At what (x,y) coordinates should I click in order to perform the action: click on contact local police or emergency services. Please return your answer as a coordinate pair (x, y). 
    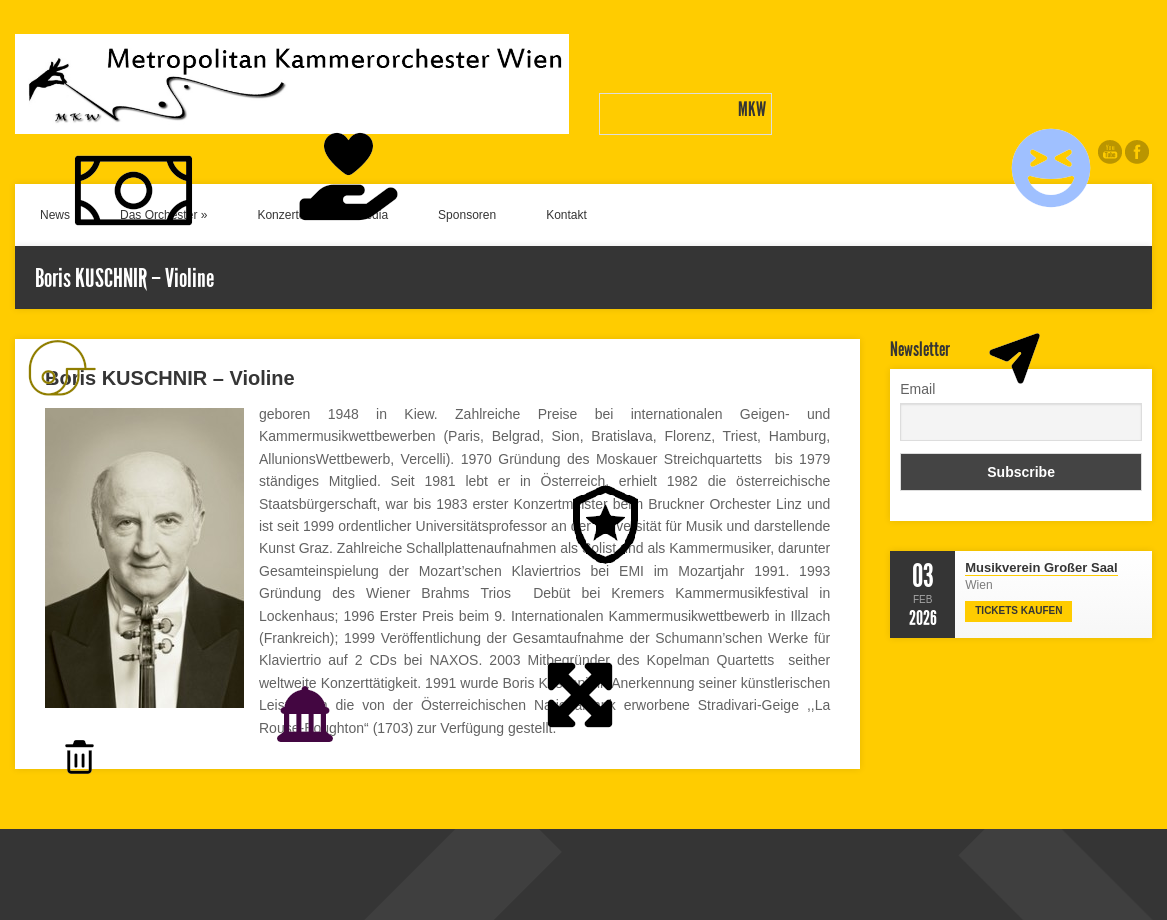
    Looking at the image, I should click on (605, 524).